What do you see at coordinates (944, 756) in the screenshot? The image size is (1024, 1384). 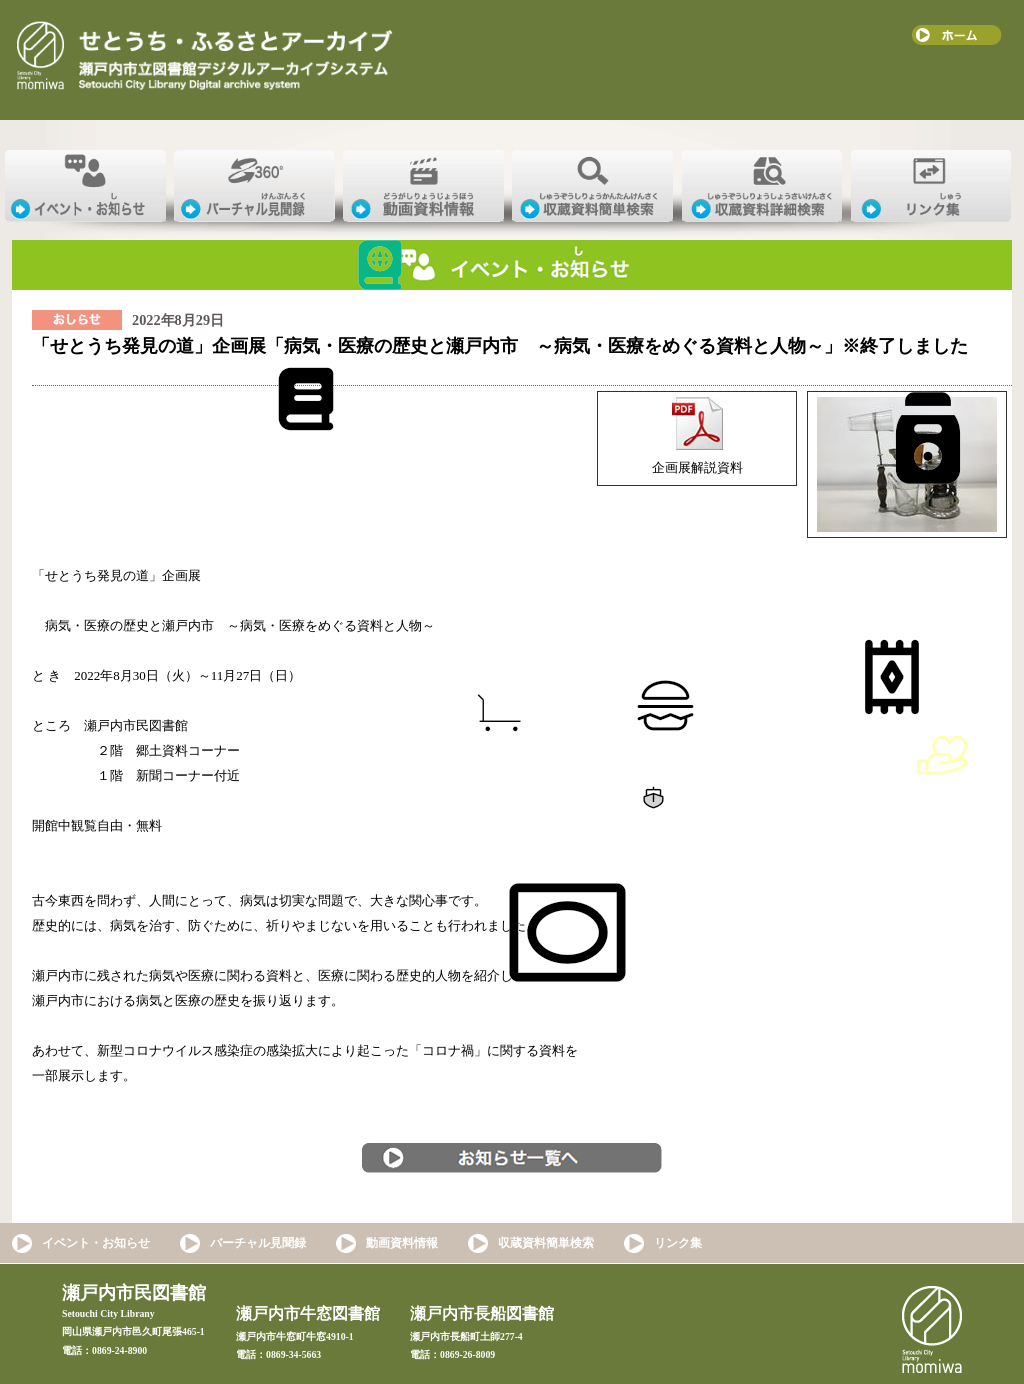 I see `donate or give to charity` at bounding box center [944, 756].